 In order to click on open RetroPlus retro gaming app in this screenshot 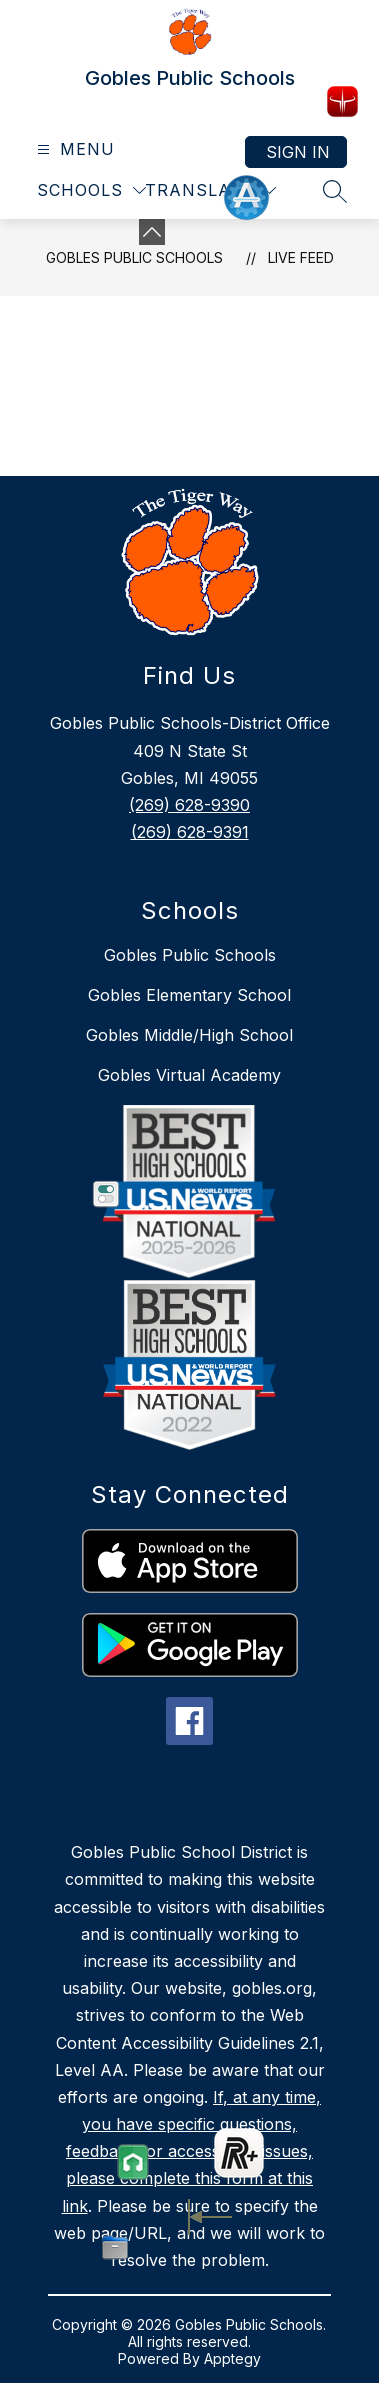, I will do `click(239, 2153)`.